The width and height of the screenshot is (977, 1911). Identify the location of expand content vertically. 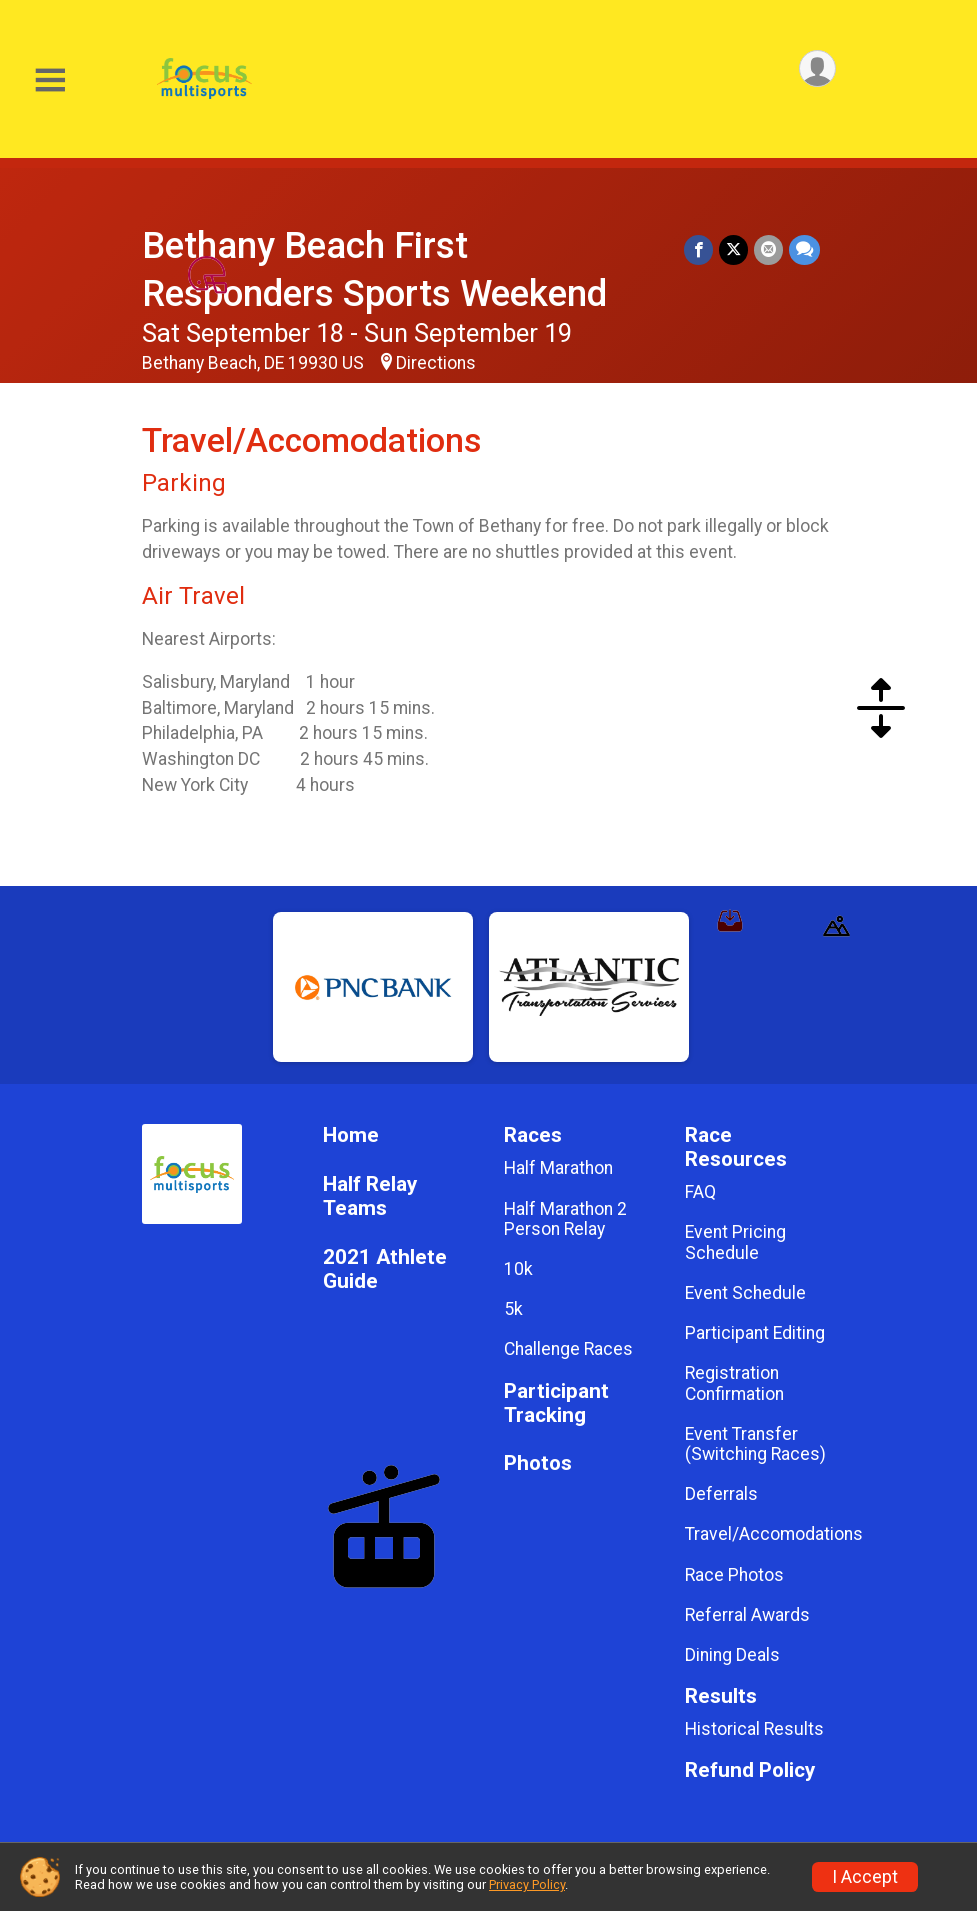
(881, 708).